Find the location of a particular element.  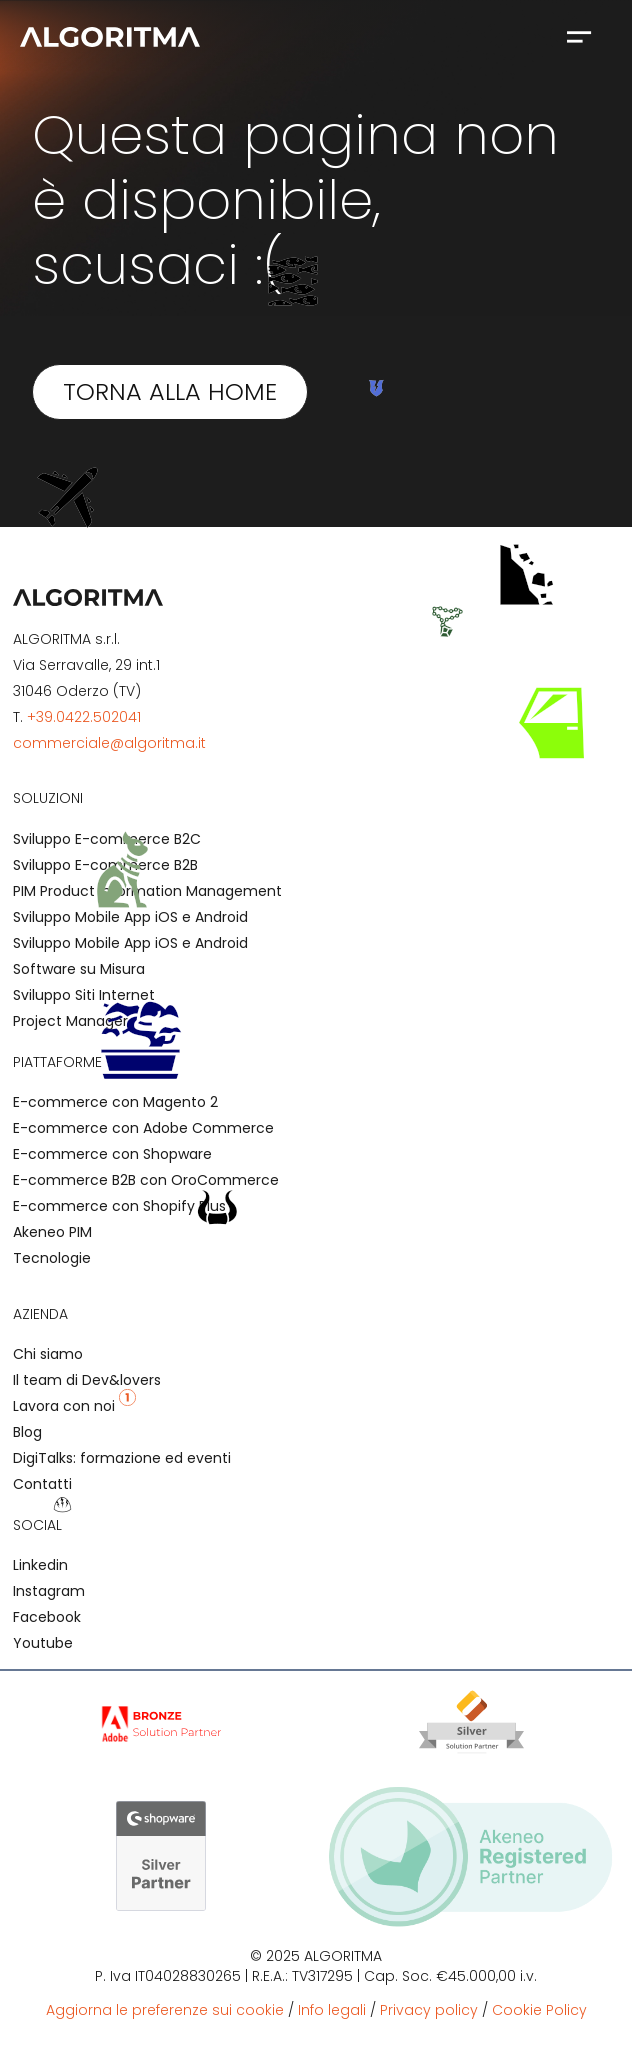

access viking or warrior-themed game content is located at coordinates (217, 1208).